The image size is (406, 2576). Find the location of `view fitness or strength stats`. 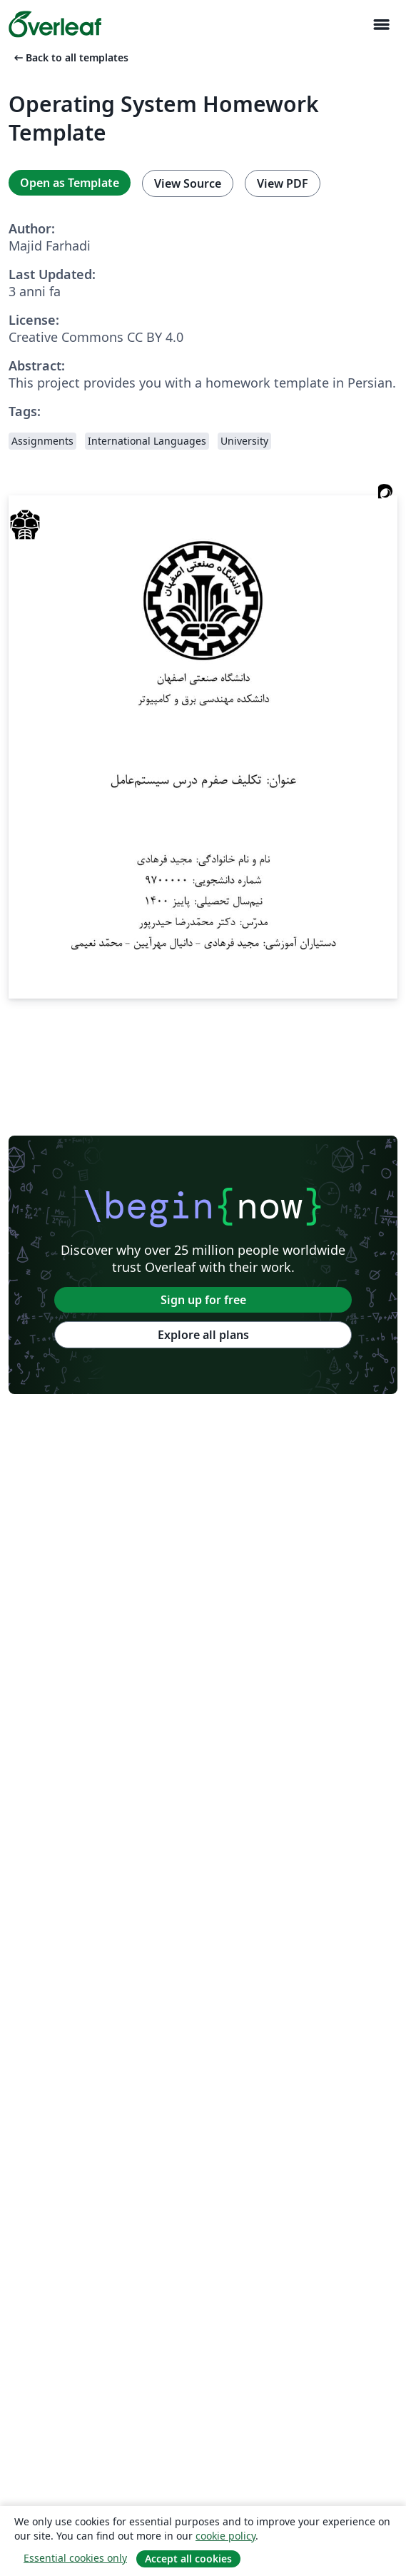

view fitness or strength stats is located at coordinates (25, 525).